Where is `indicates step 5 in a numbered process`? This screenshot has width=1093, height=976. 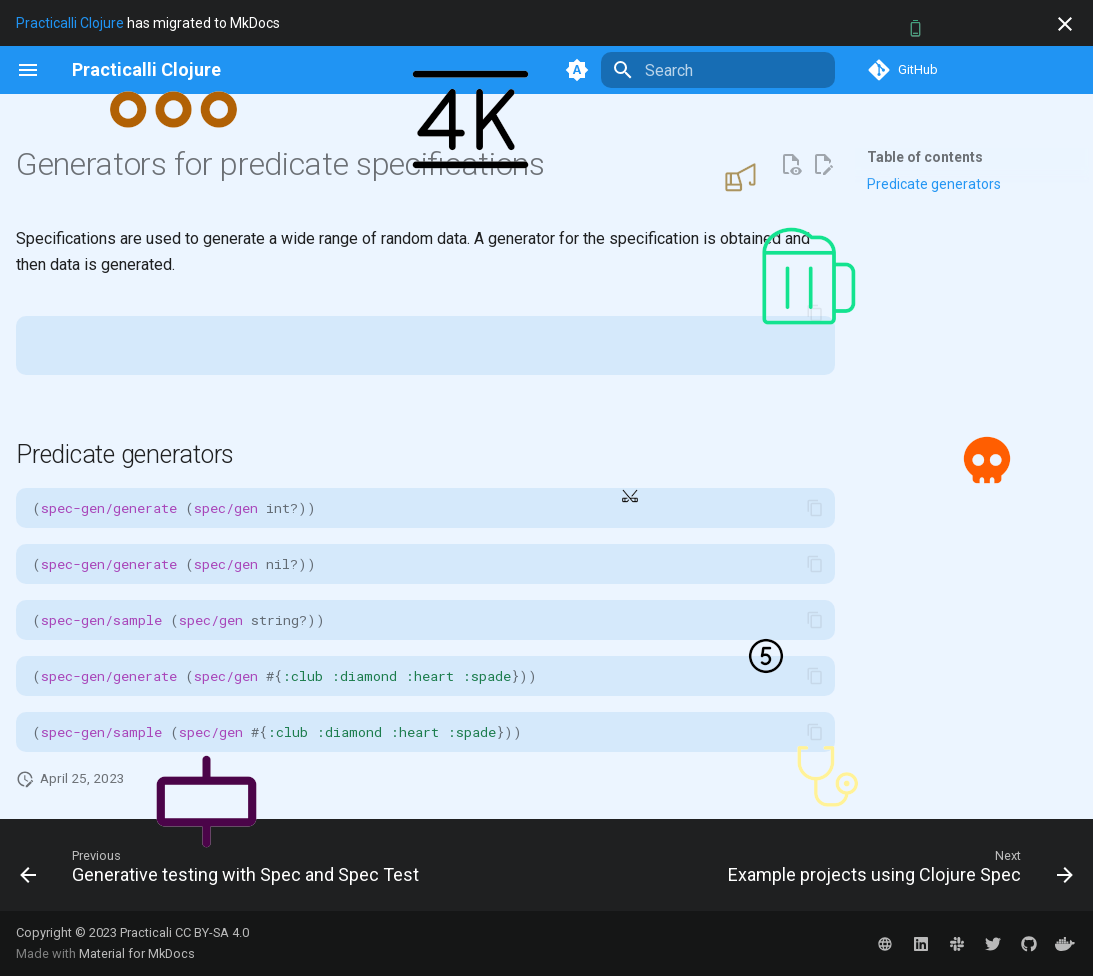
indicates step 5 in a numbered process is located at coordinates (766, 656).